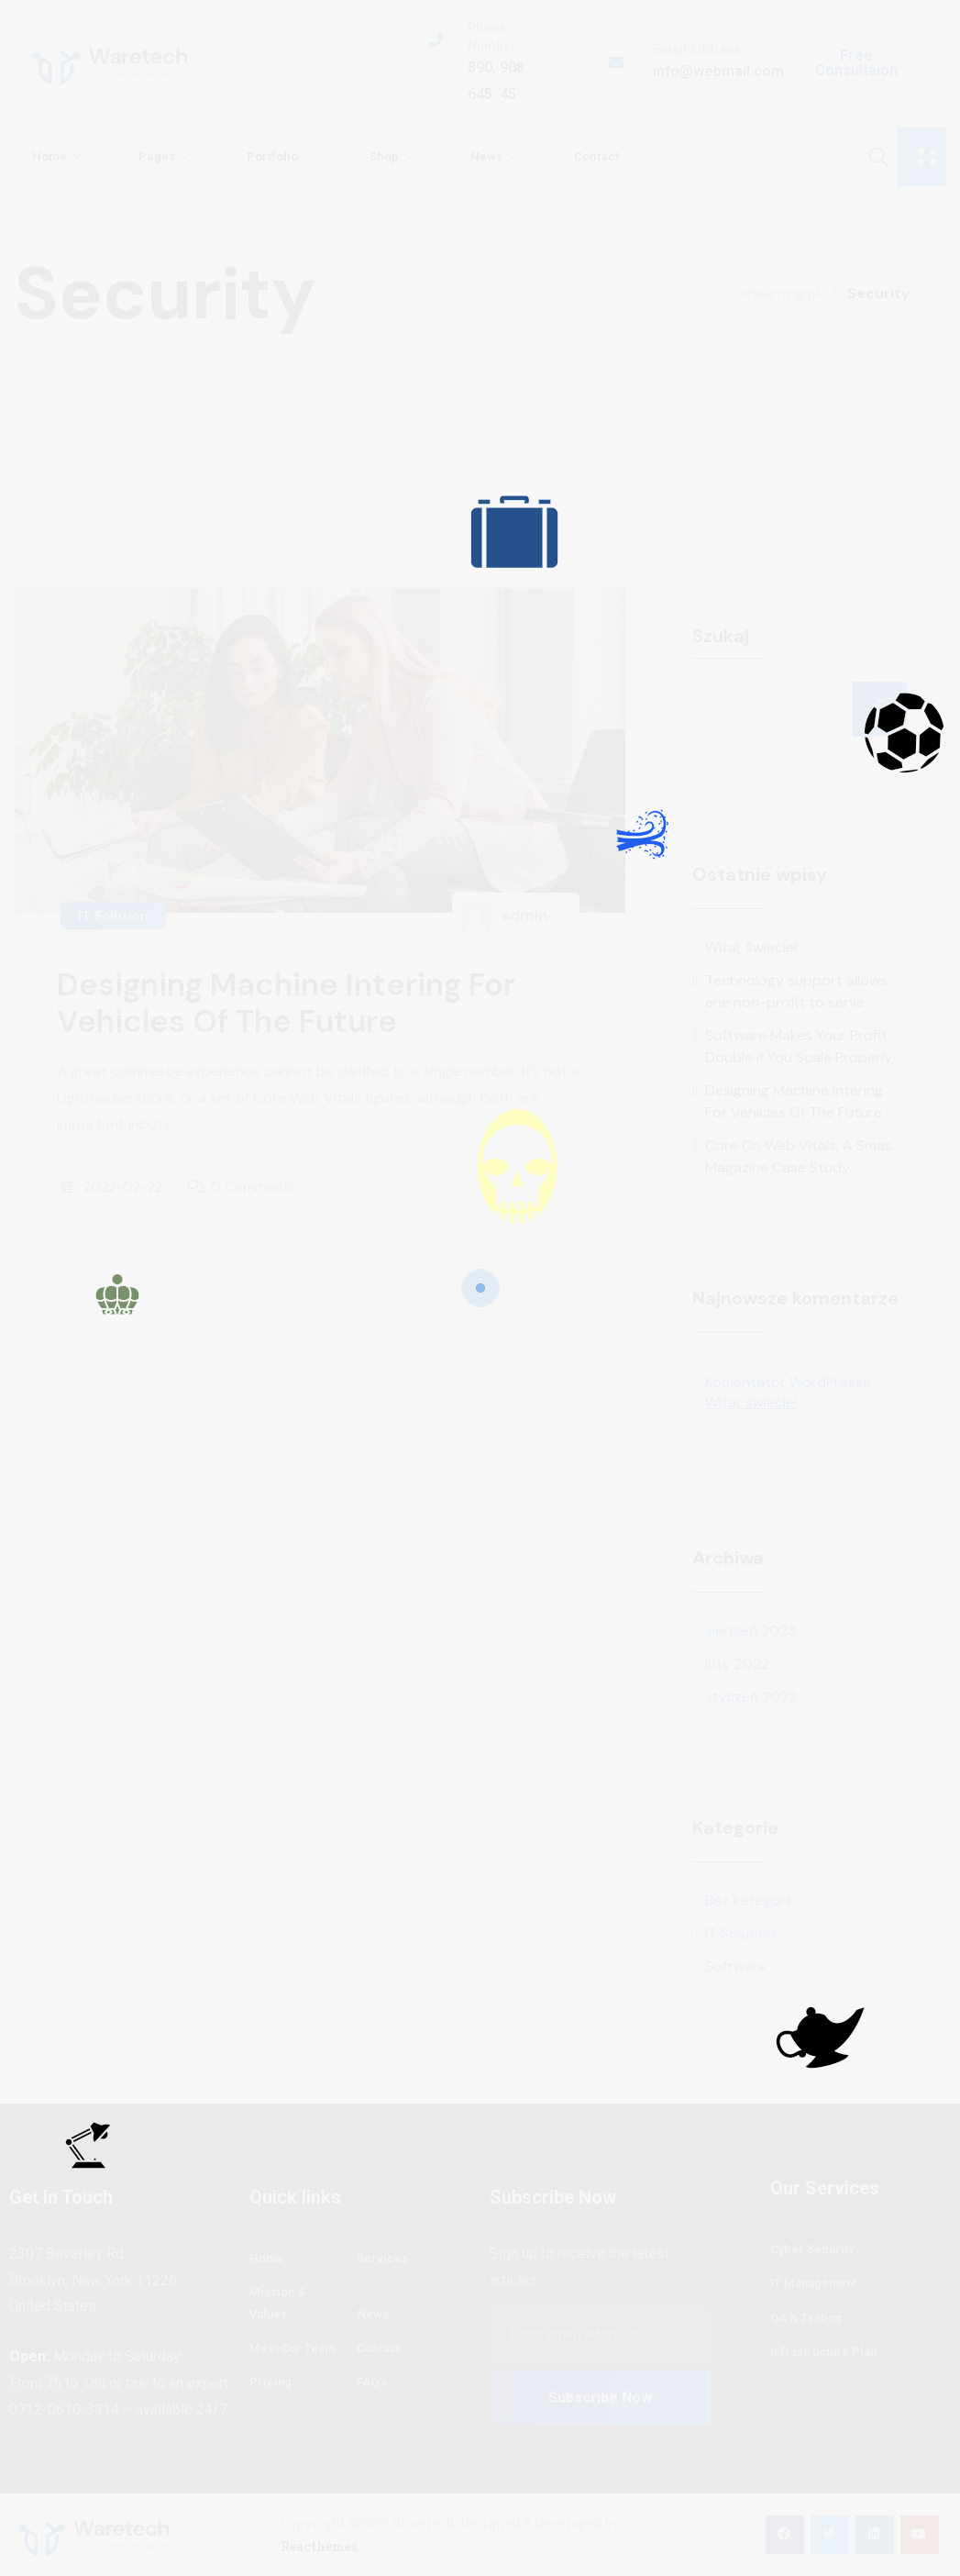  Describe the element at coordinates (514, 534) in the screenshot. I see `access travel or trip planning features` at that location.